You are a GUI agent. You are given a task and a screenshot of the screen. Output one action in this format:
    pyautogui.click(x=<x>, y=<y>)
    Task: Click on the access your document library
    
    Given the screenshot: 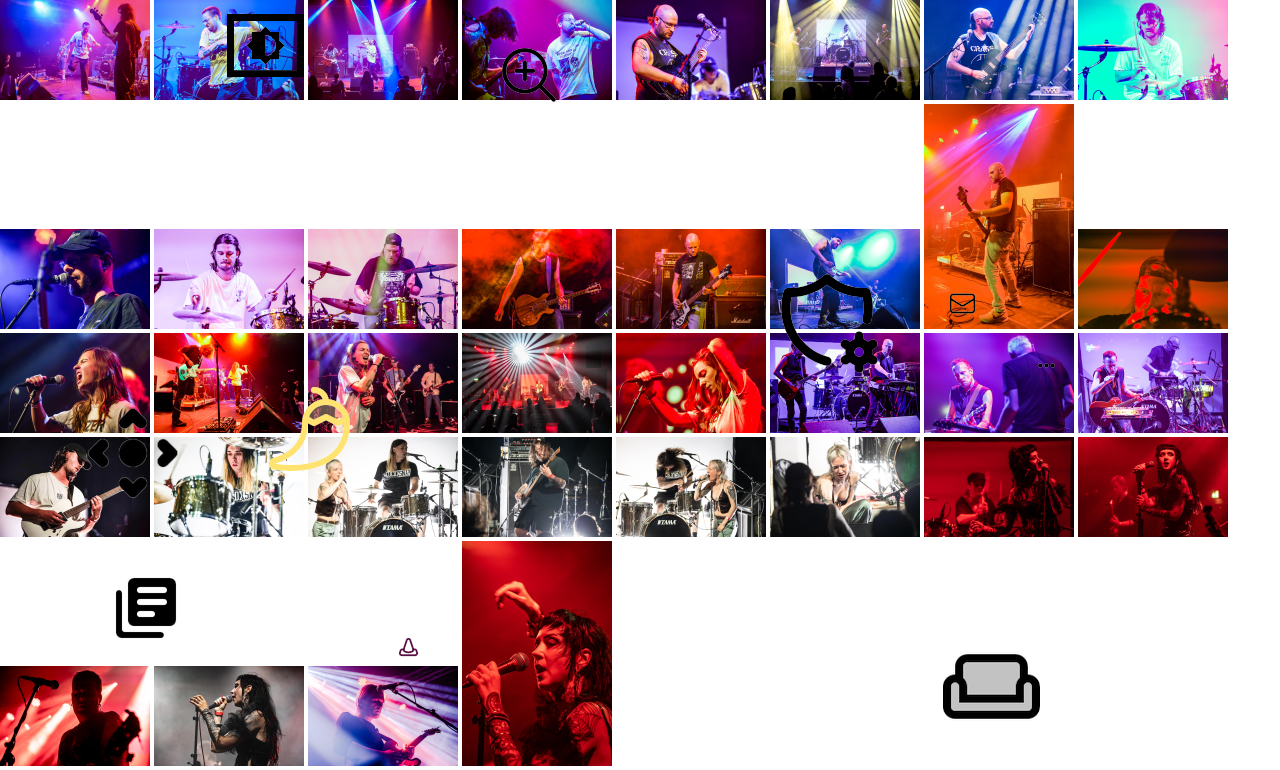 What is the action you would take?
    pyautogui.click(x=146, y=608)
    